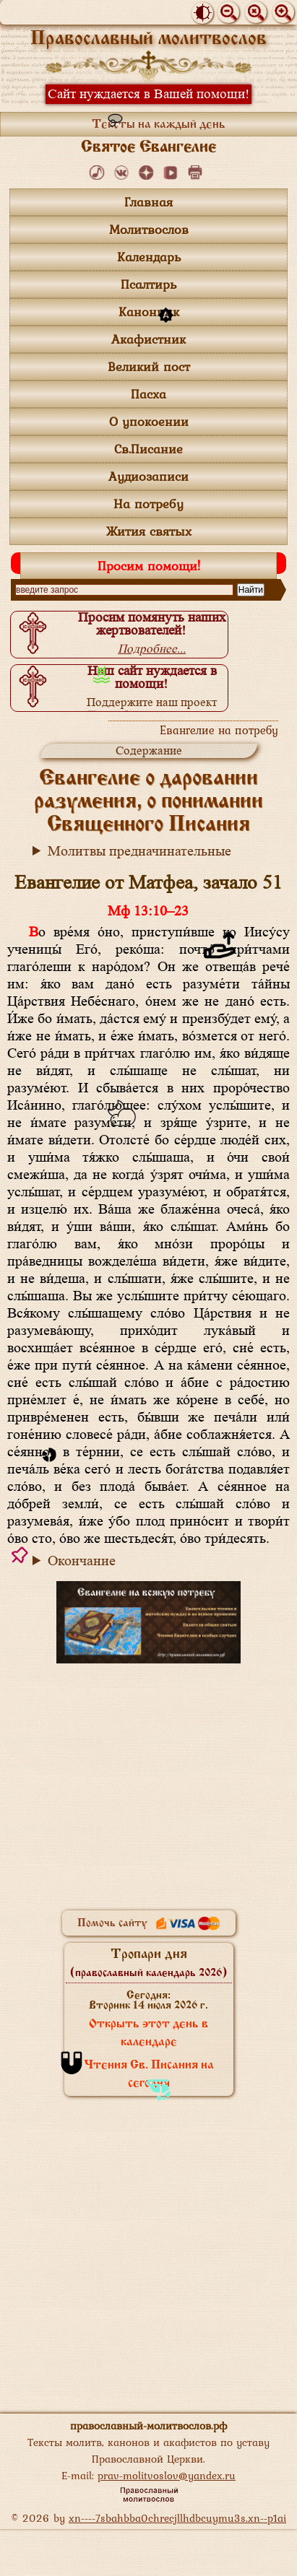  Describe the element at coordinates (19, 1555) in the screenshot. I see `pin an item to keep it visible` at that location.